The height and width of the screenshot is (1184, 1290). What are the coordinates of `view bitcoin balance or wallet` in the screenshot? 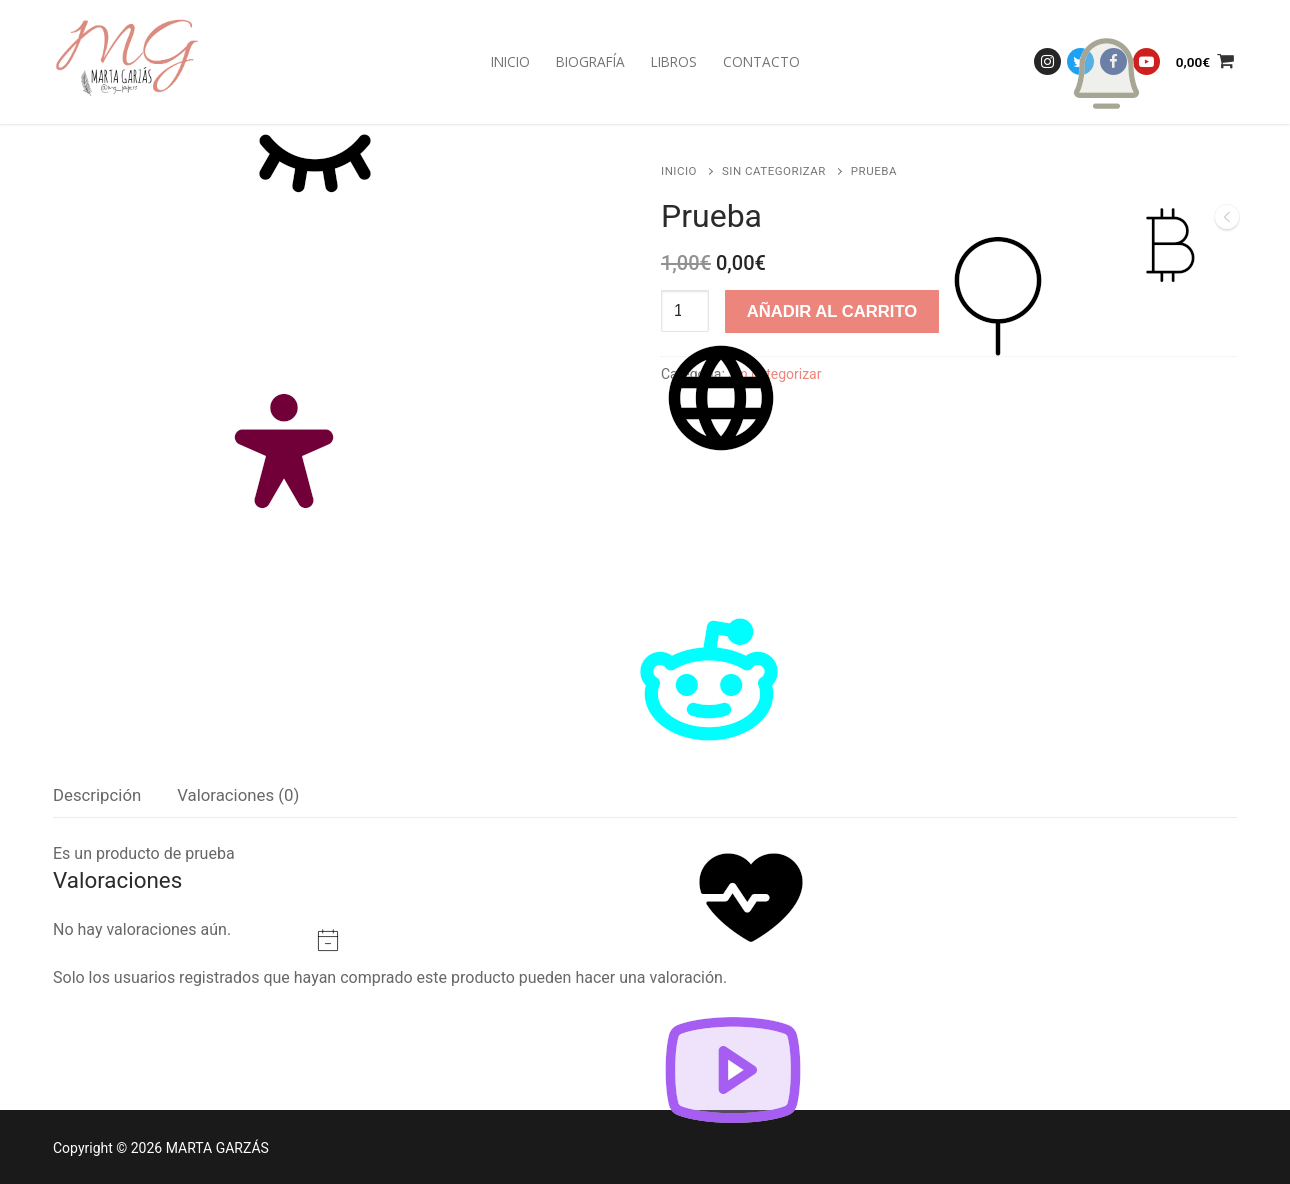 It's located at (1167, 246).